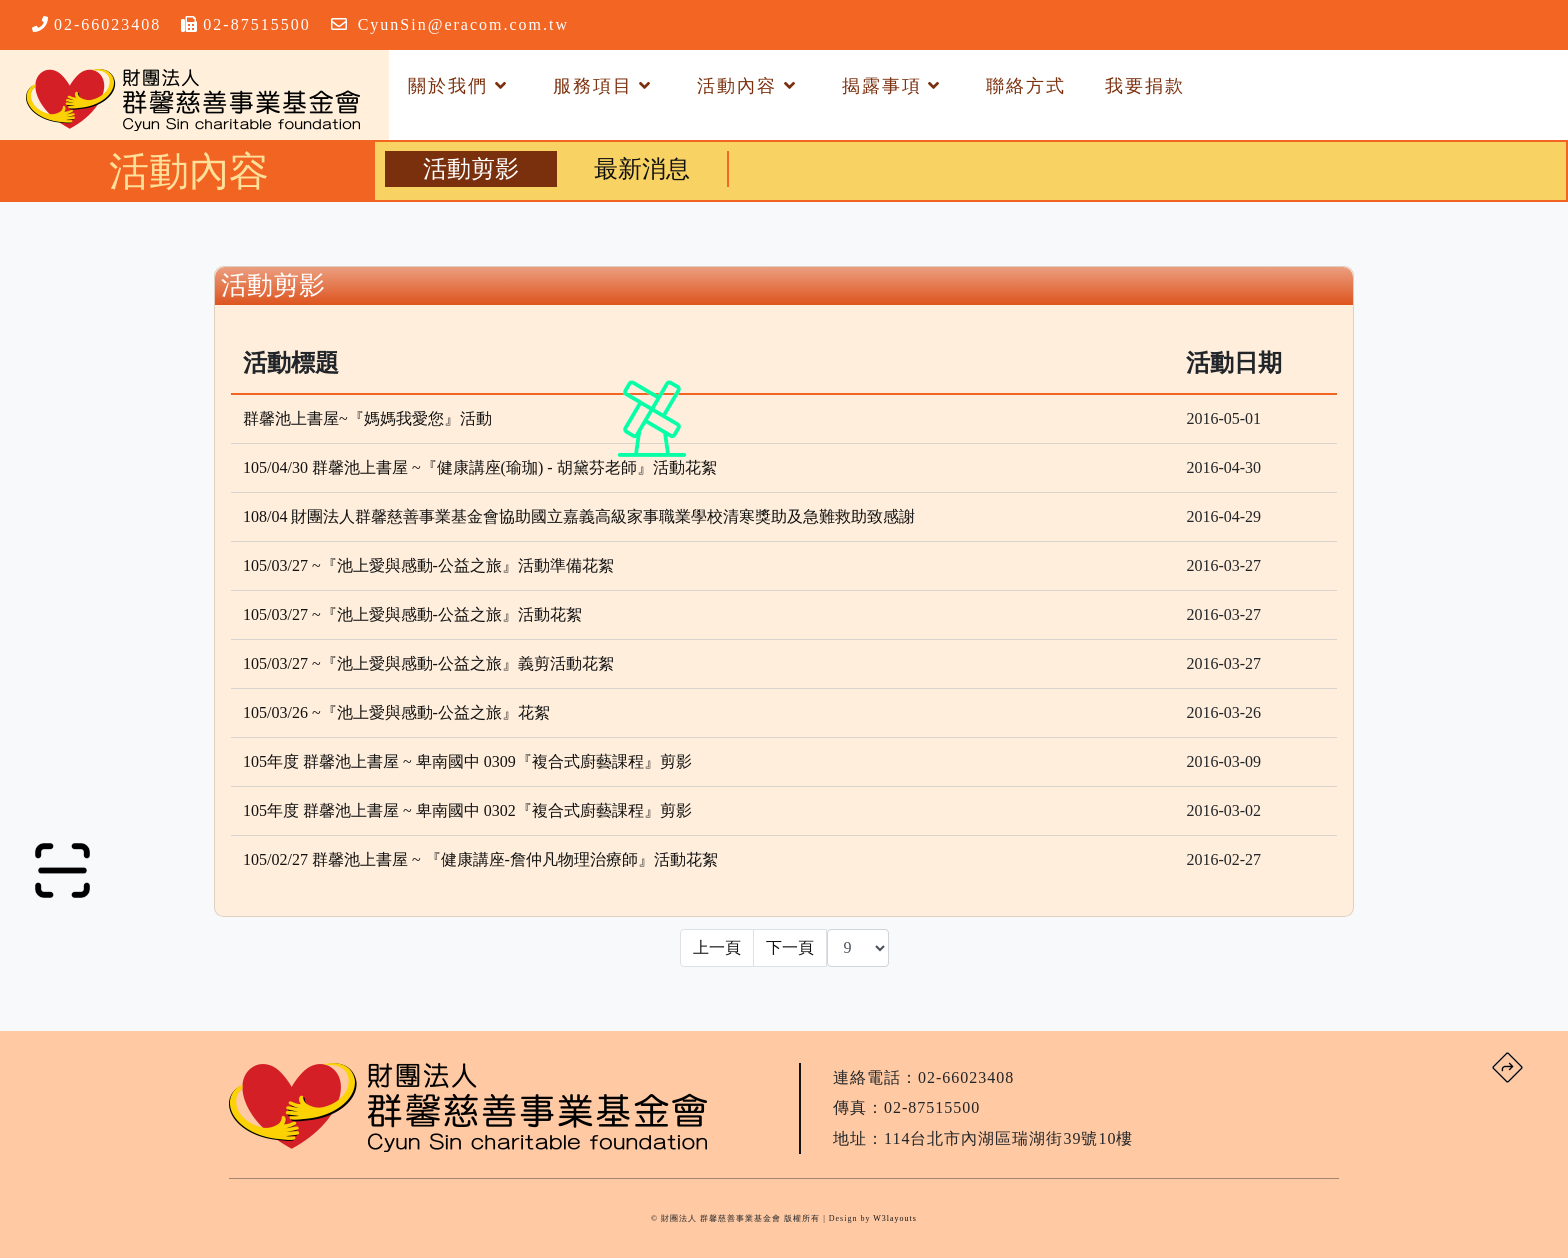  What do you see at coordinates (62, 870) in the screenshot?
I see `scan a QR code or barcode` at bounding box center [62, 870].